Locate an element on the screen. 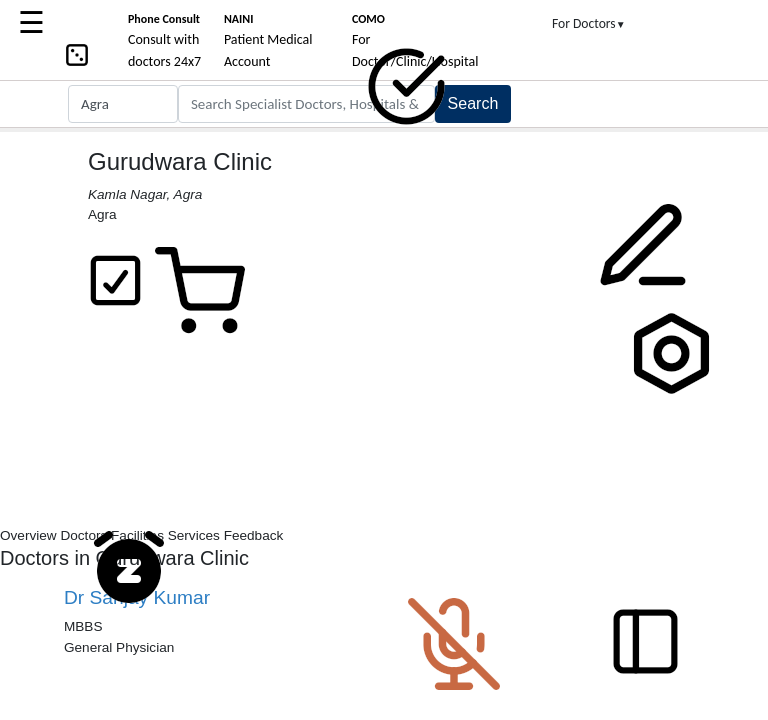  indicates task or action completed successfully is located at coordinates (406, 86).